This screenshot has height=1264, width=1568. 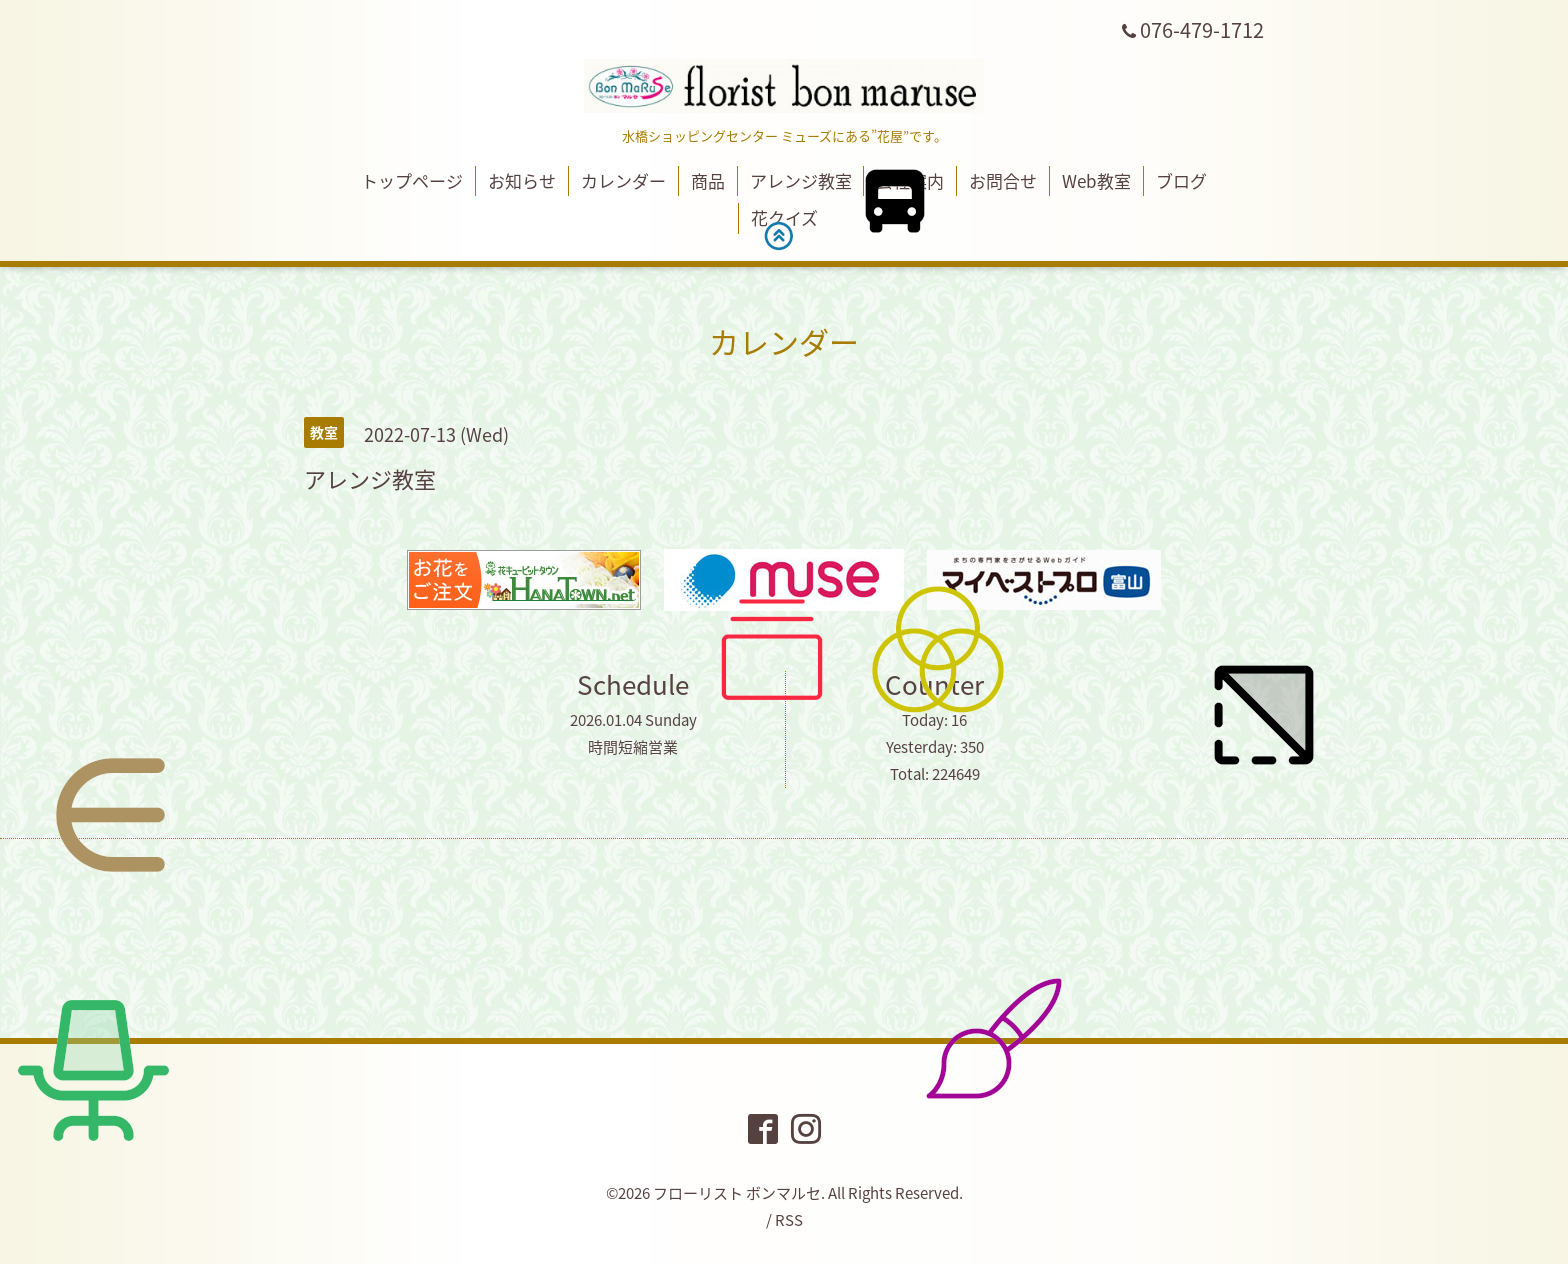 I want to click on office or workspace settings, so click(x=93, y=1070).